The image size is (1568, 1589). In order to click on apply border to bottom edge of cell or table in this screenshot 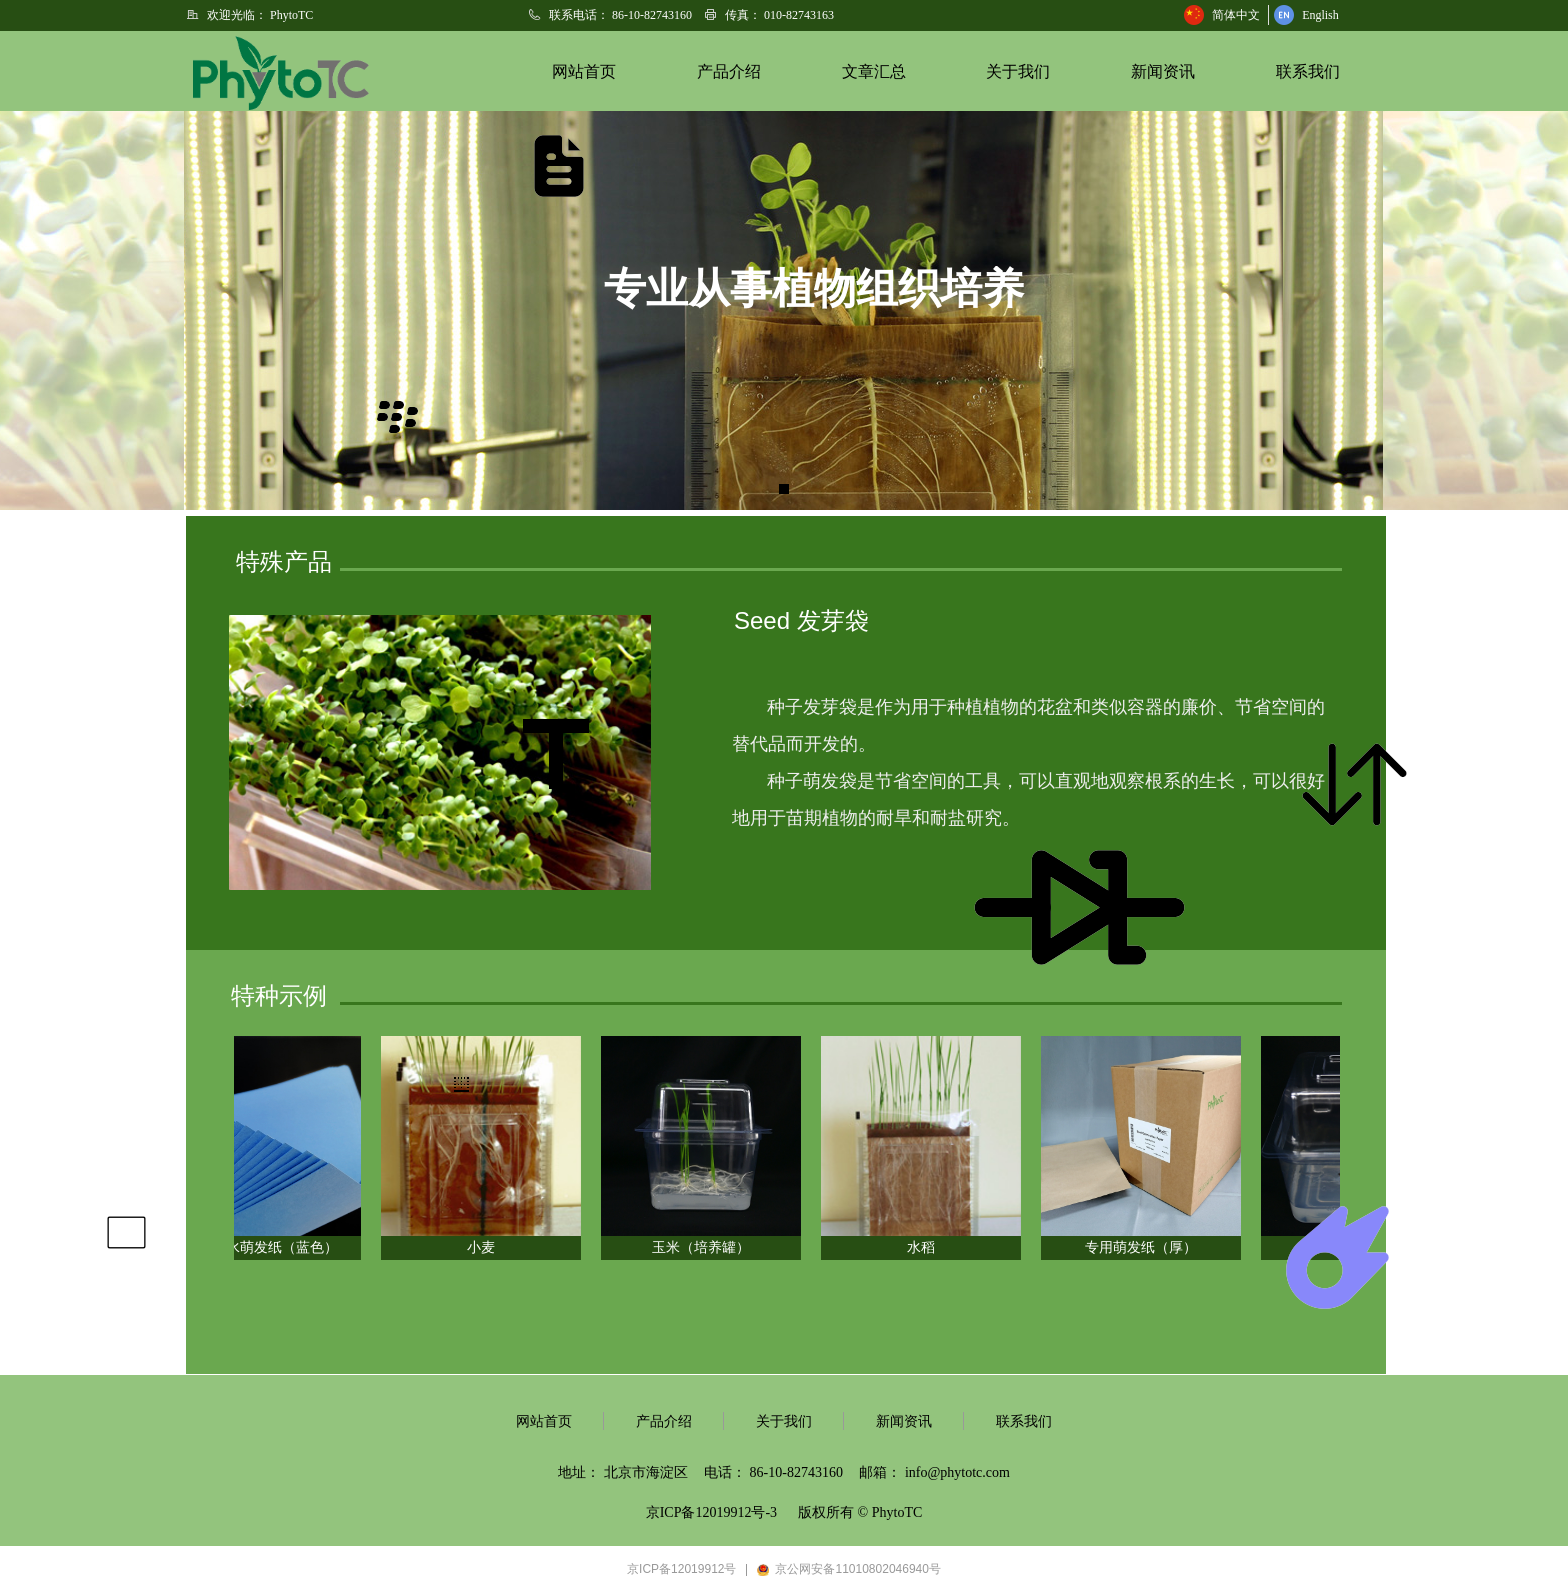, I will do `click(461, 1084)`.